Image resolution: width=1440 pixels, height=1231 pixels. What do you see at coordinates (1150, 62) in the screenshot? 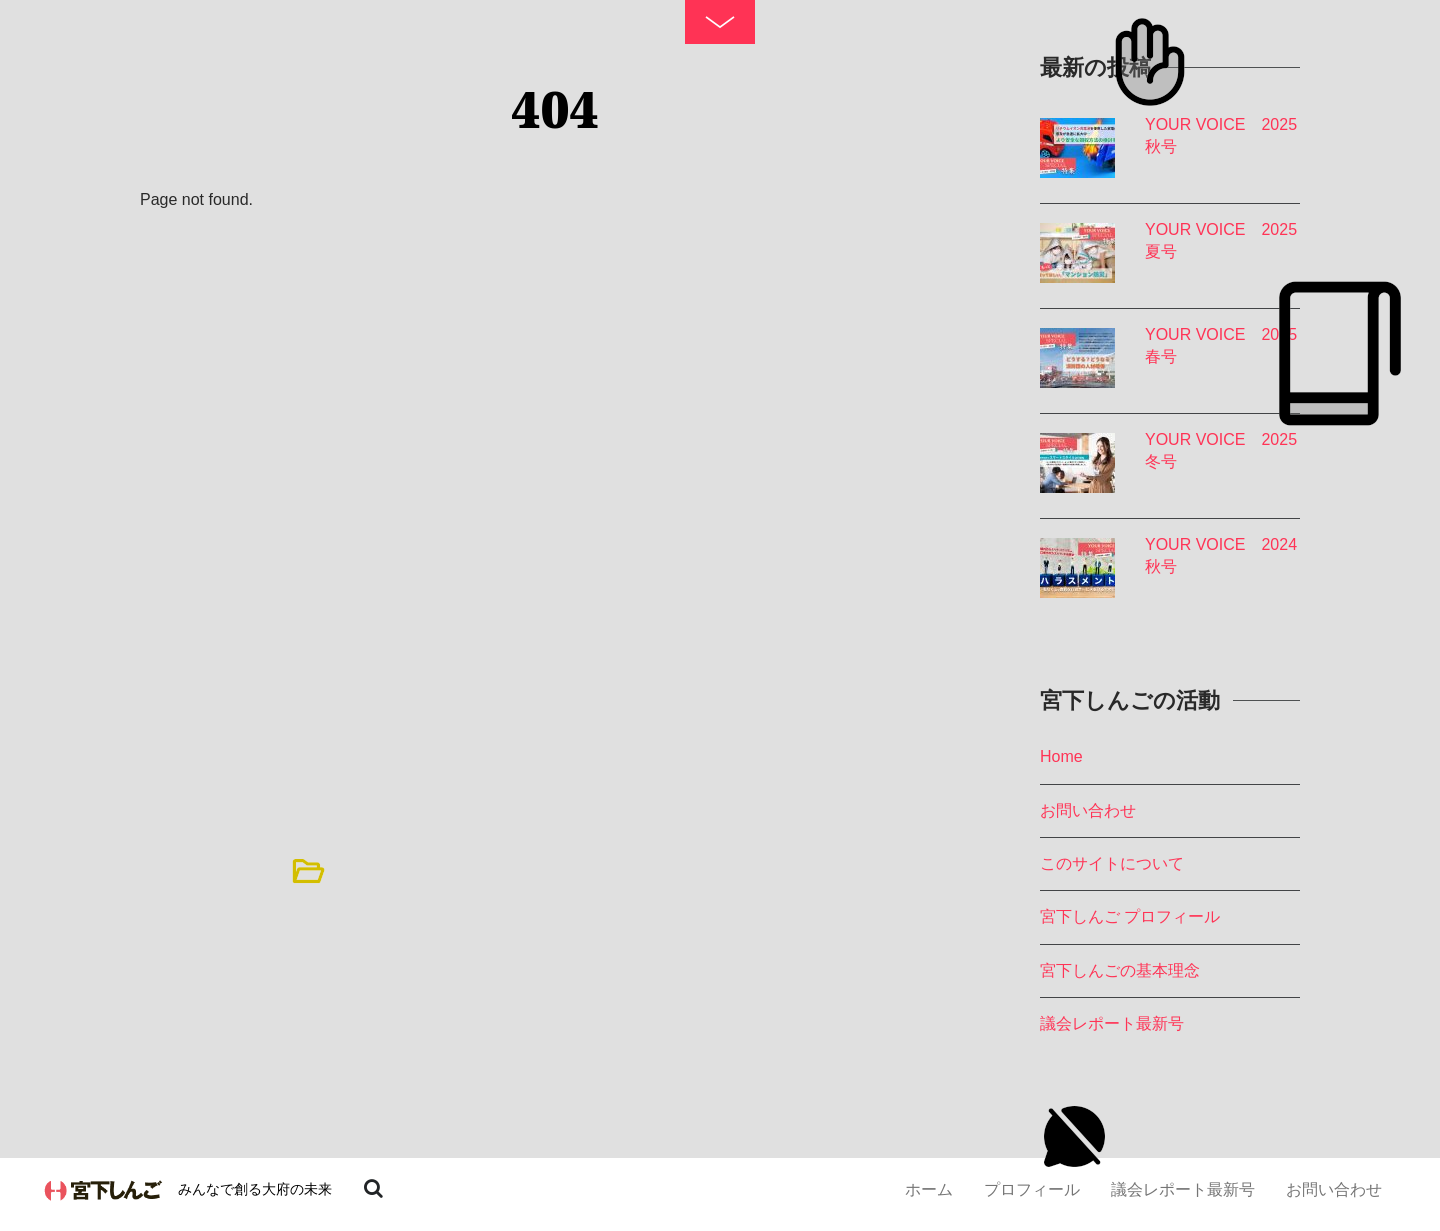
I see `stop or pause an action` at bounding box center [1150, 62].